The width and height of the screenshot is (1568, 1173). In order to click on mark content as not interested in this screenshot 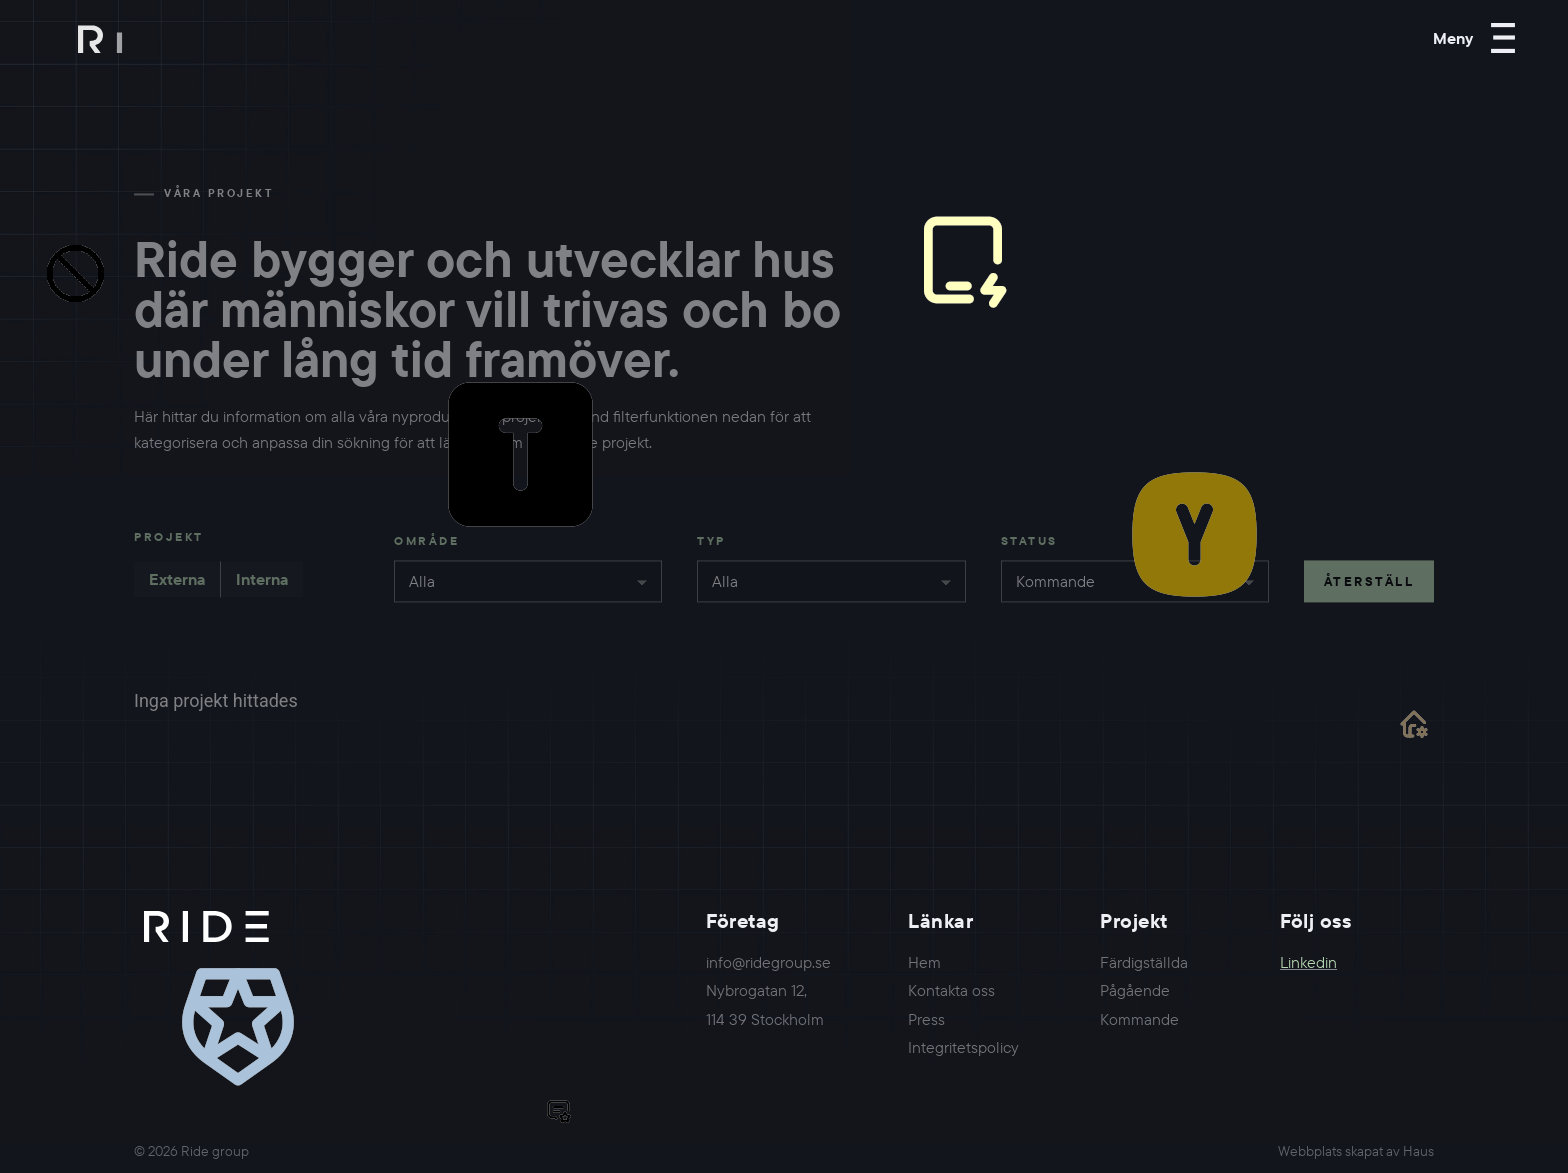, I will do `click(75, 273)`.